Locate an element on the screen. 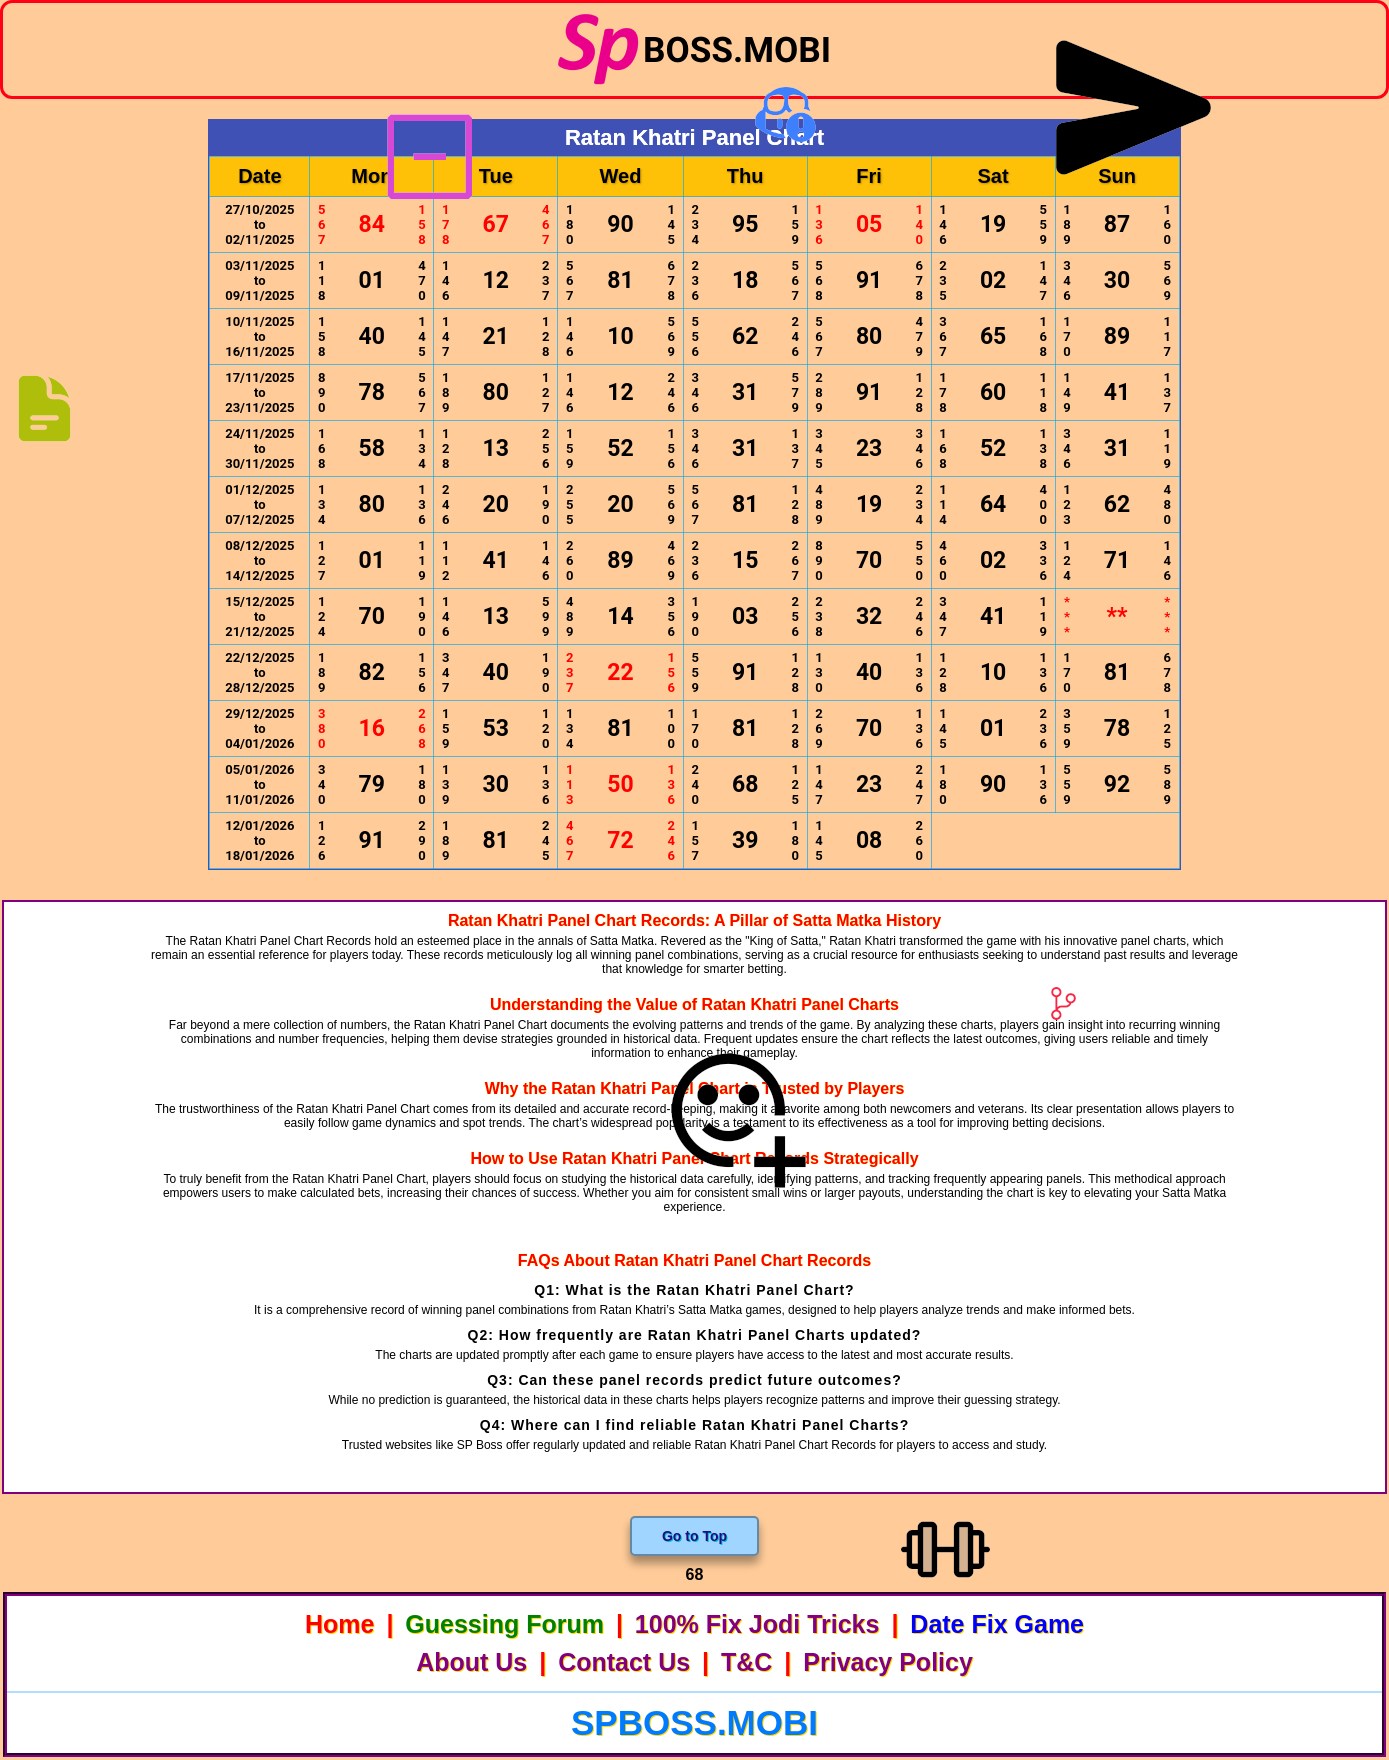  send a message is located at coordinates (1133, 107).